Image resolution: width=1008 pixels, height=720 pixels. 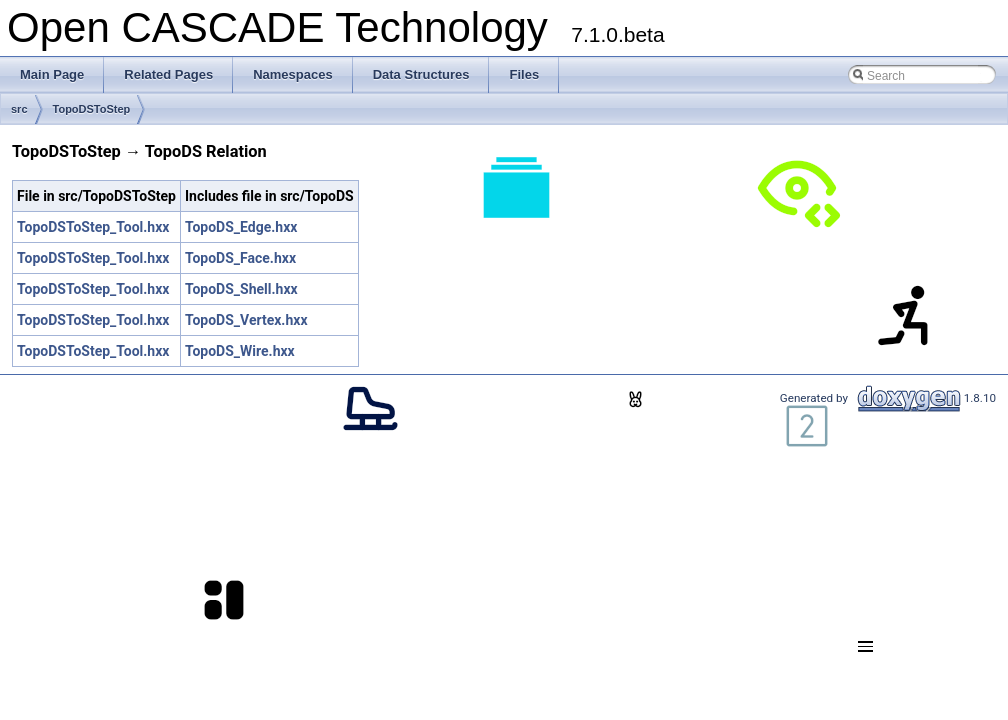 I want to click on access stretching exercises or warm-up routines, so click(x=904, y=315).